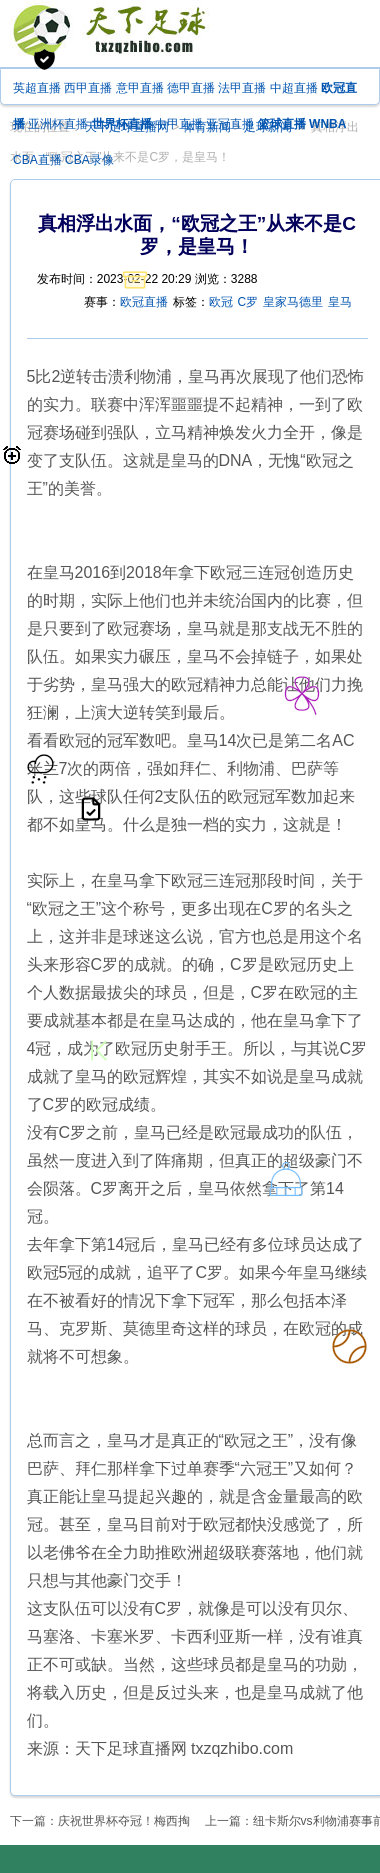 The width and height of the screenshot is (380, 1873). Describe the element at coordinates (91, 809) in the screenshot. I see `file successfully uploaded or verified` at that location.